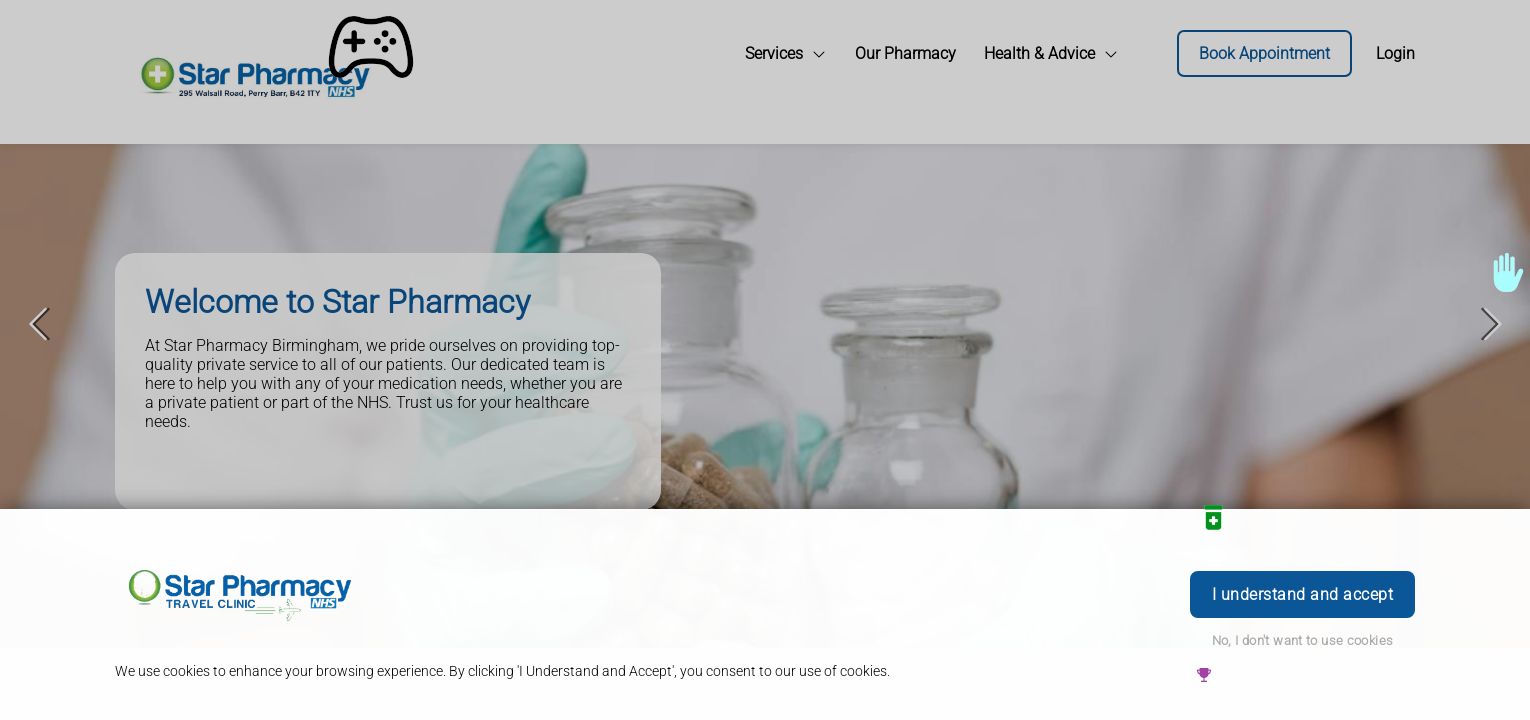 The width and height of the screenshot is (1530, 720). What do you see at coordinates (371, 47) in the screenshot?
I see `access gaming features or game library` at bounding box center [371, 47].